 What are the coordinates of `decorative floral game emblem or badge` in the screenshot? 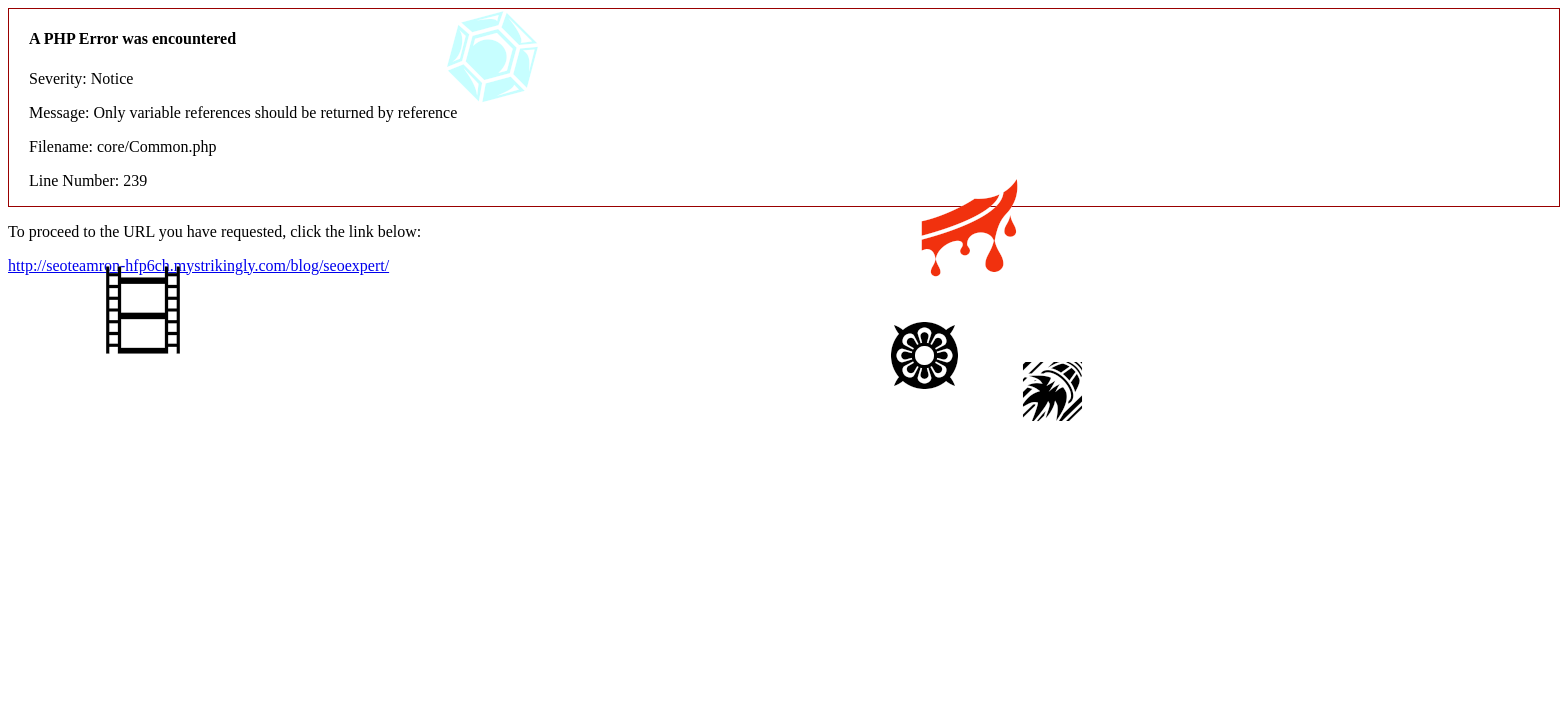 It's located at (924, 355).